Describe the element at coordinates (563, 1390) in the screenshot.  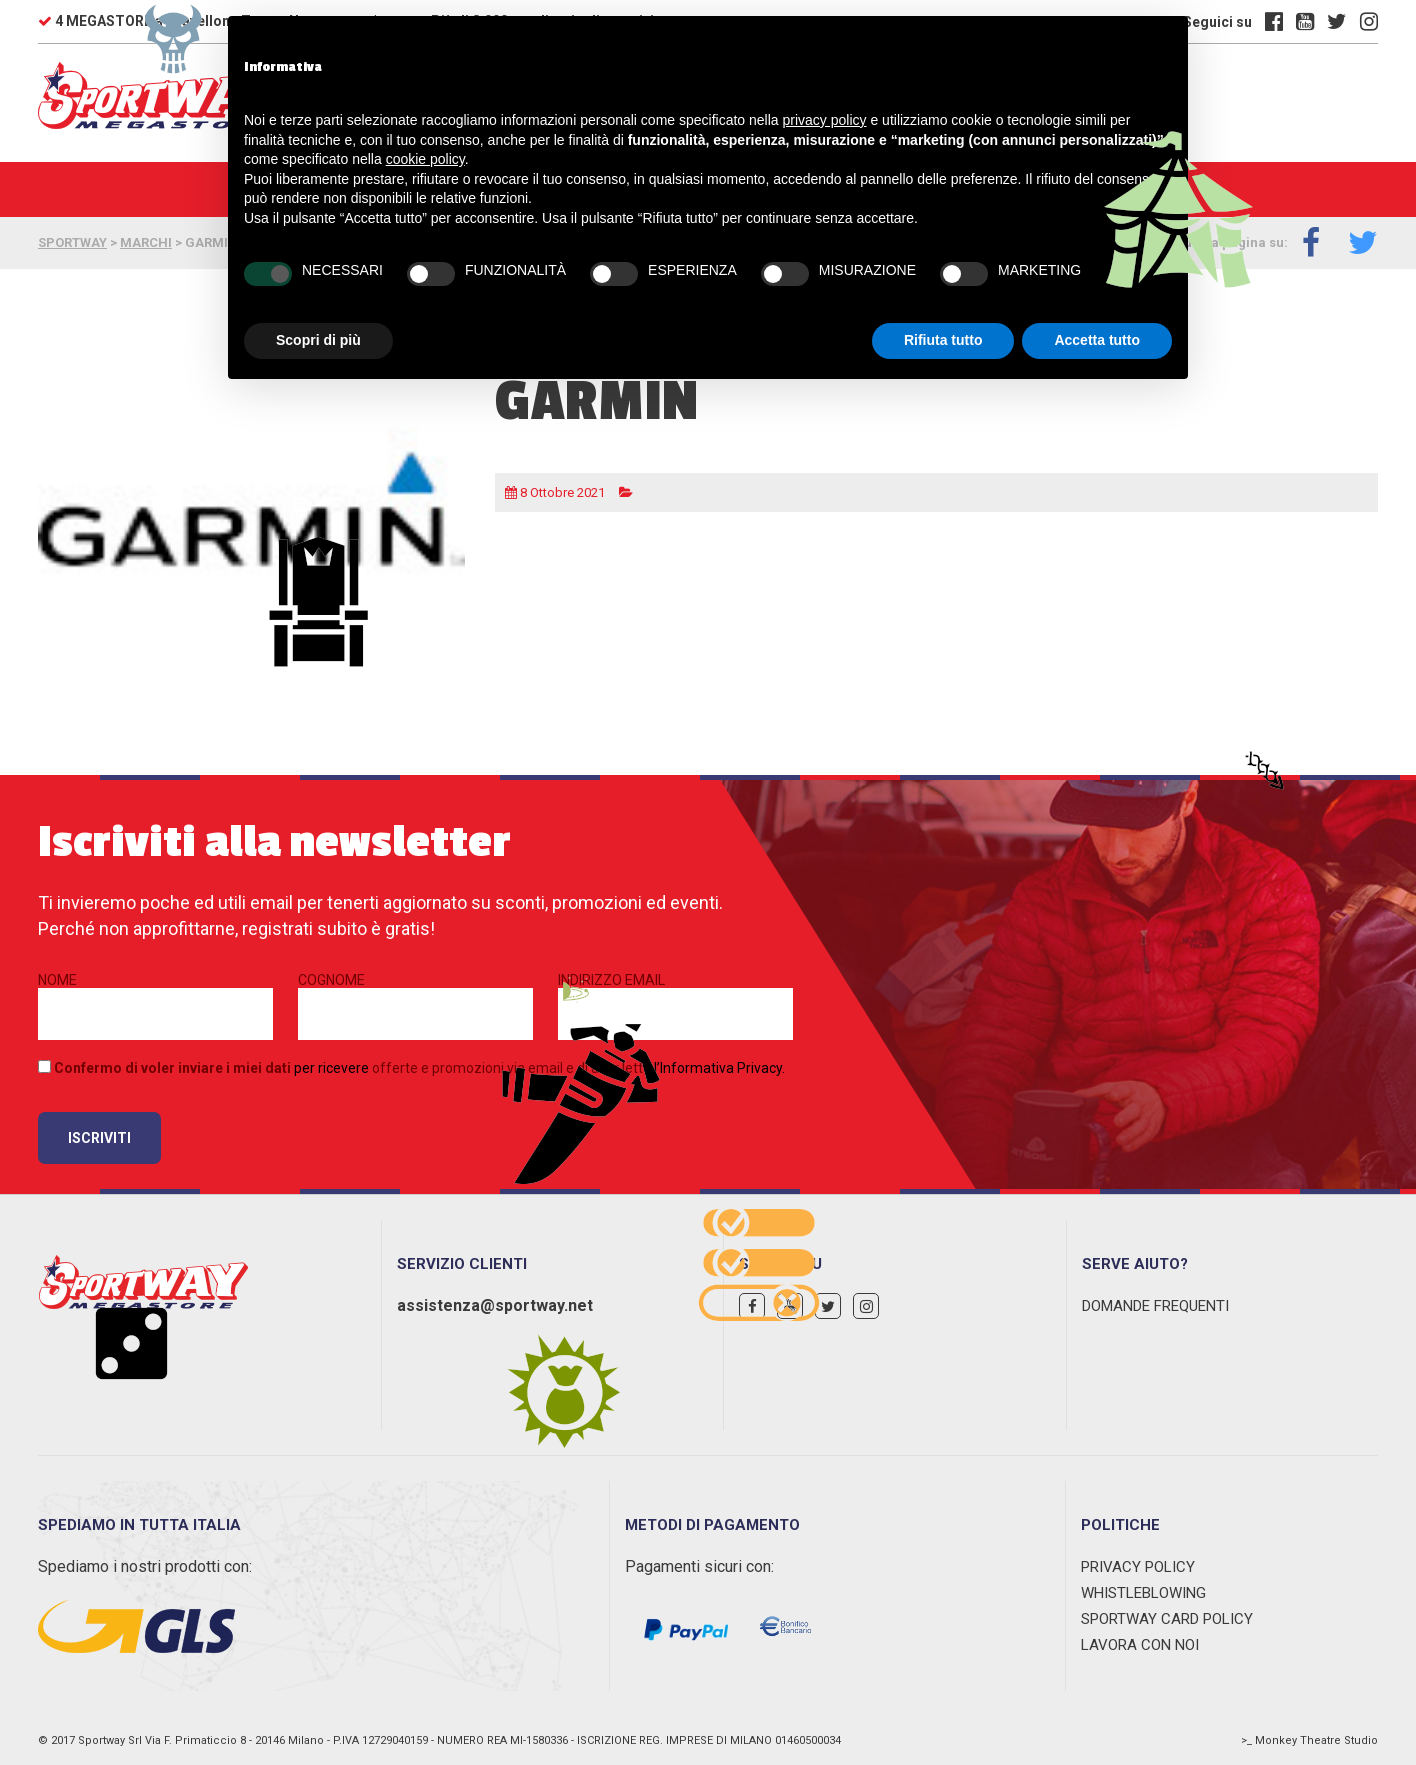
I see `view your in-game currency or coins` at that location.